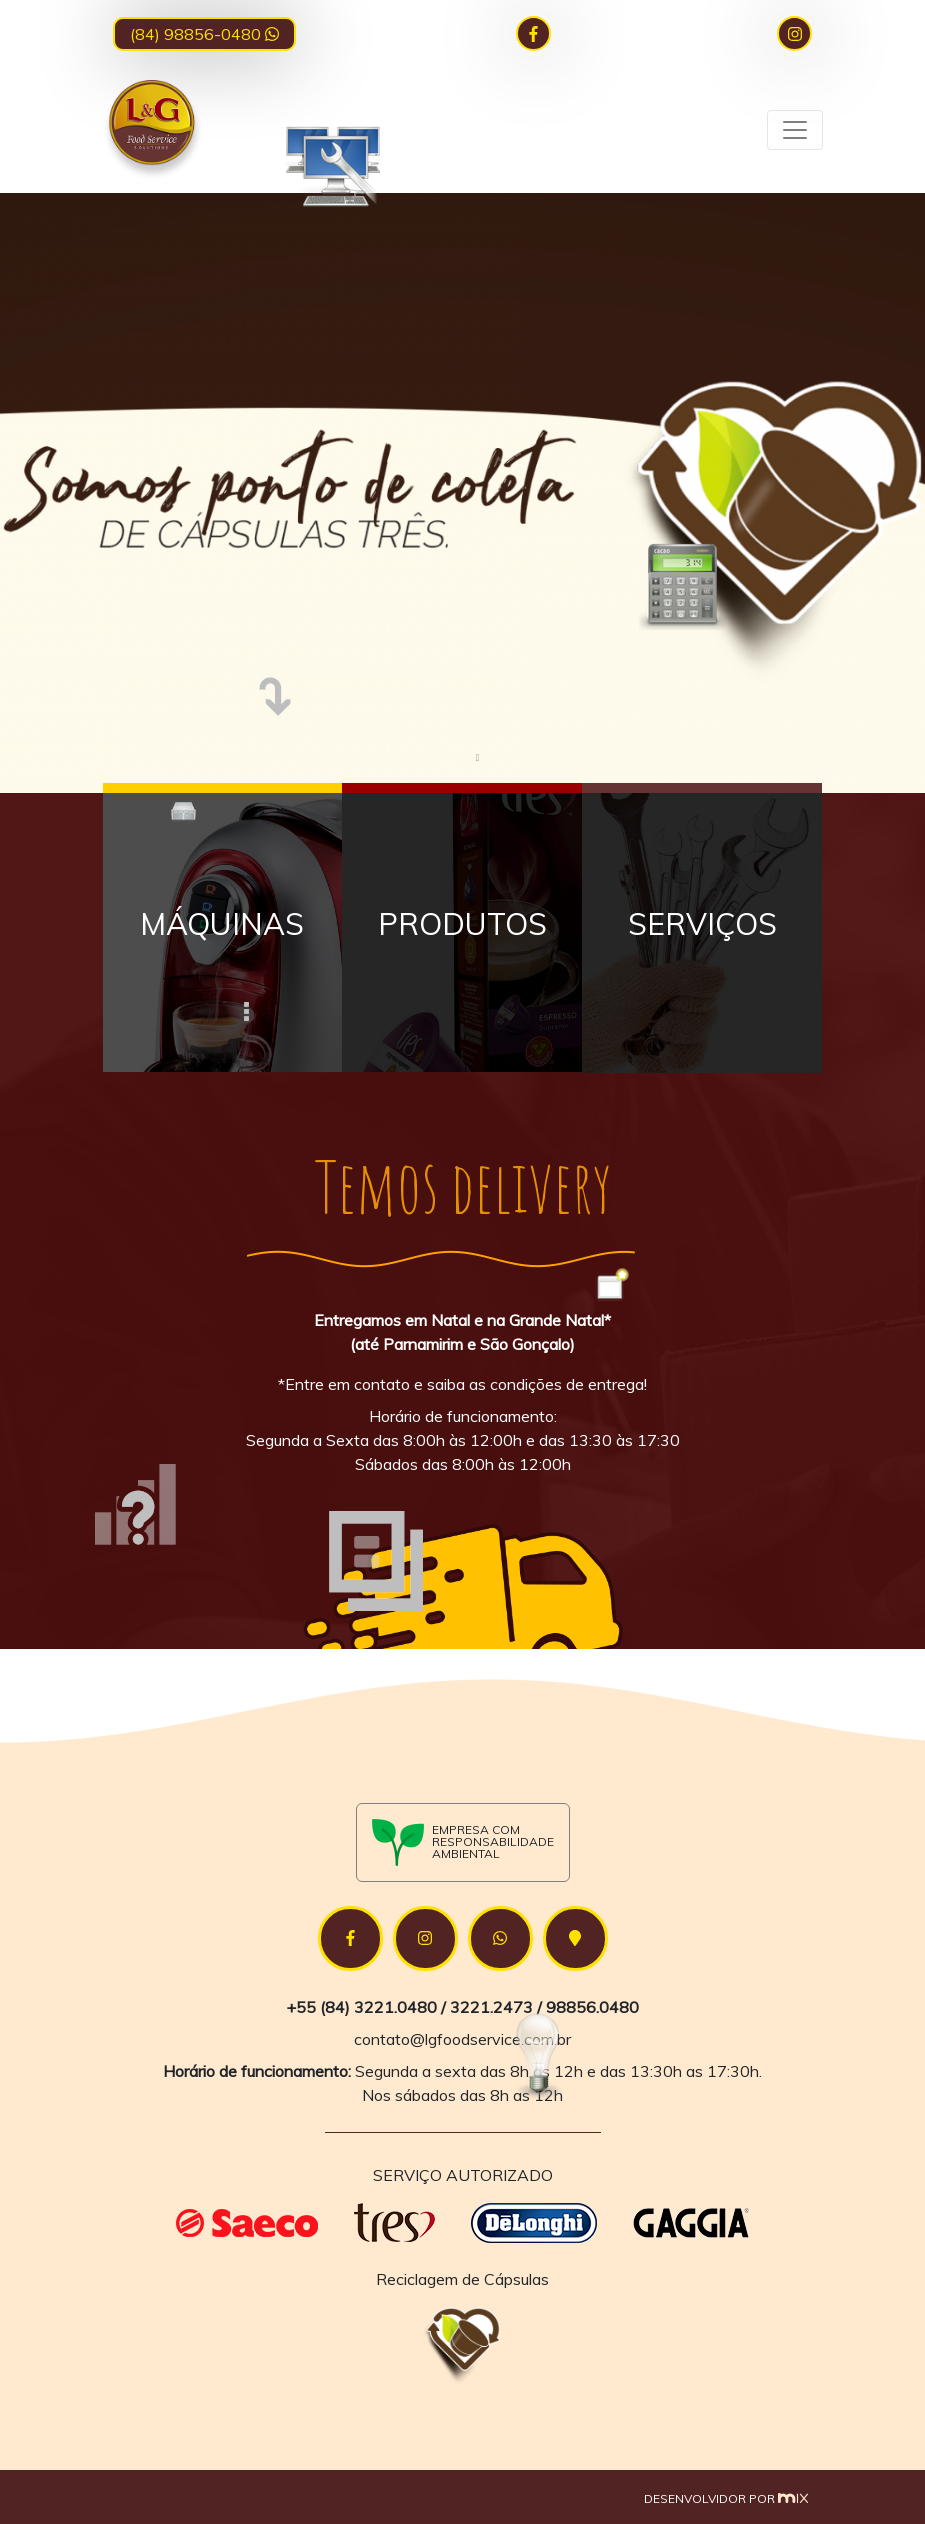 This screenshot has height=2524, width=925. Describe the element at coordinates (333, 166) in the screenshot. I see `access network and connection settings` at that location.